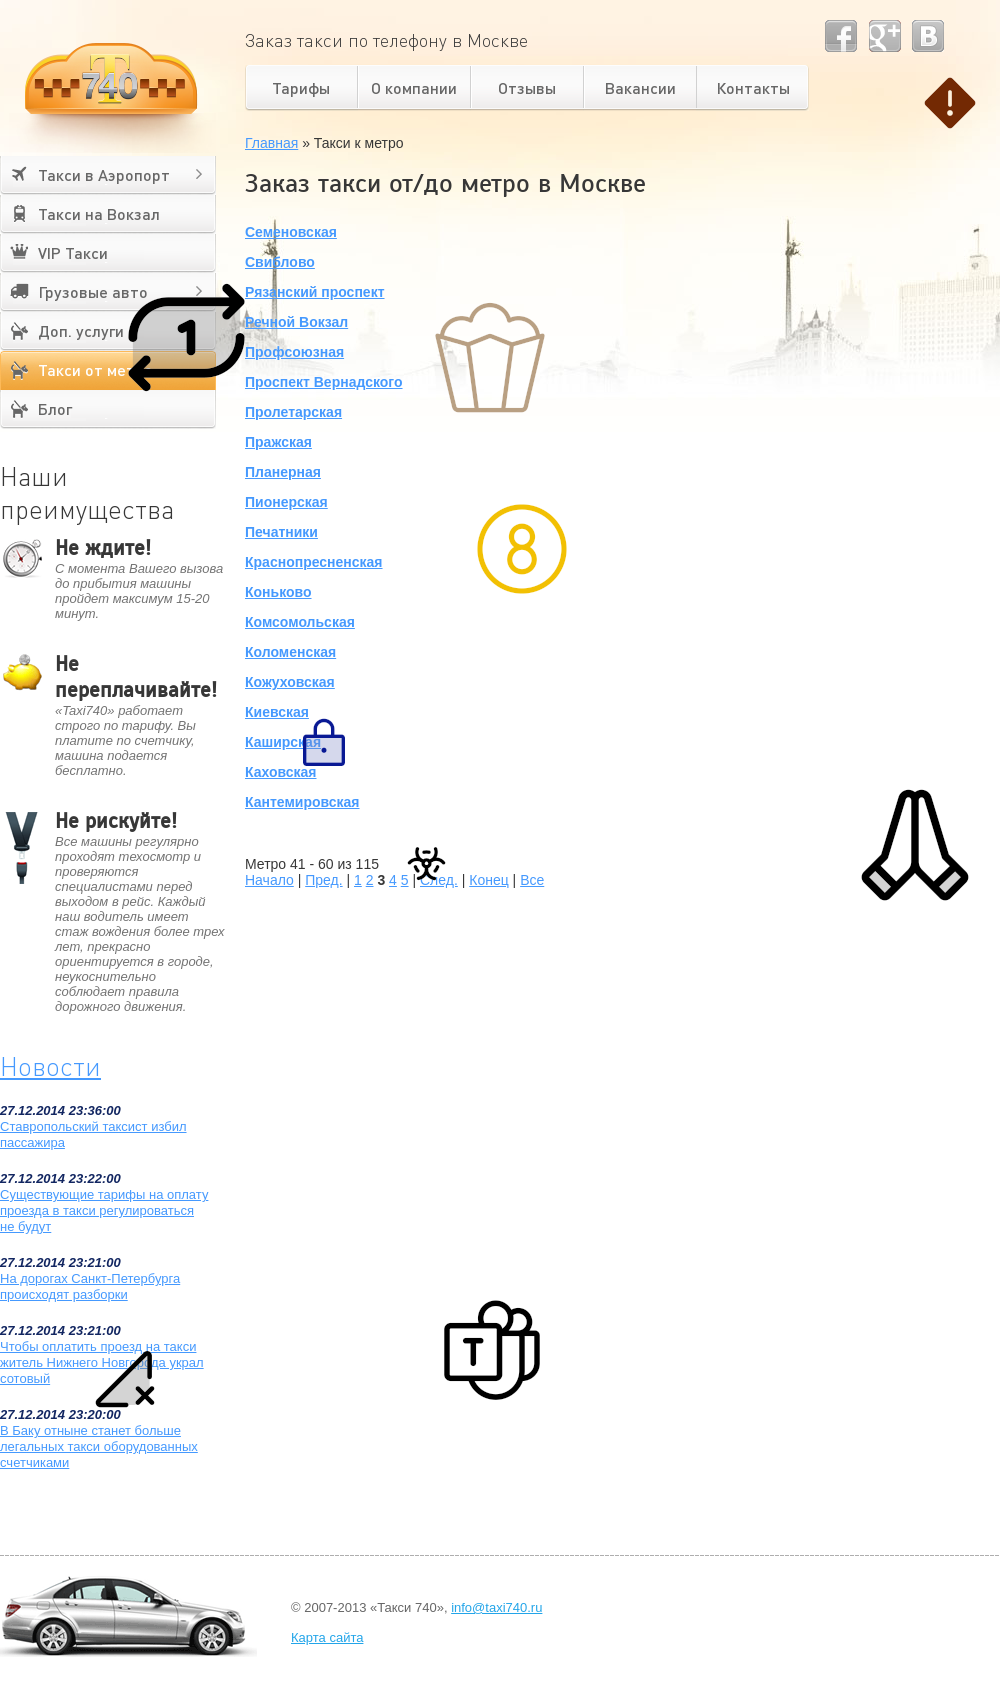  I want to click on indicates step 8 in a multi-step process, so click(522, 549).